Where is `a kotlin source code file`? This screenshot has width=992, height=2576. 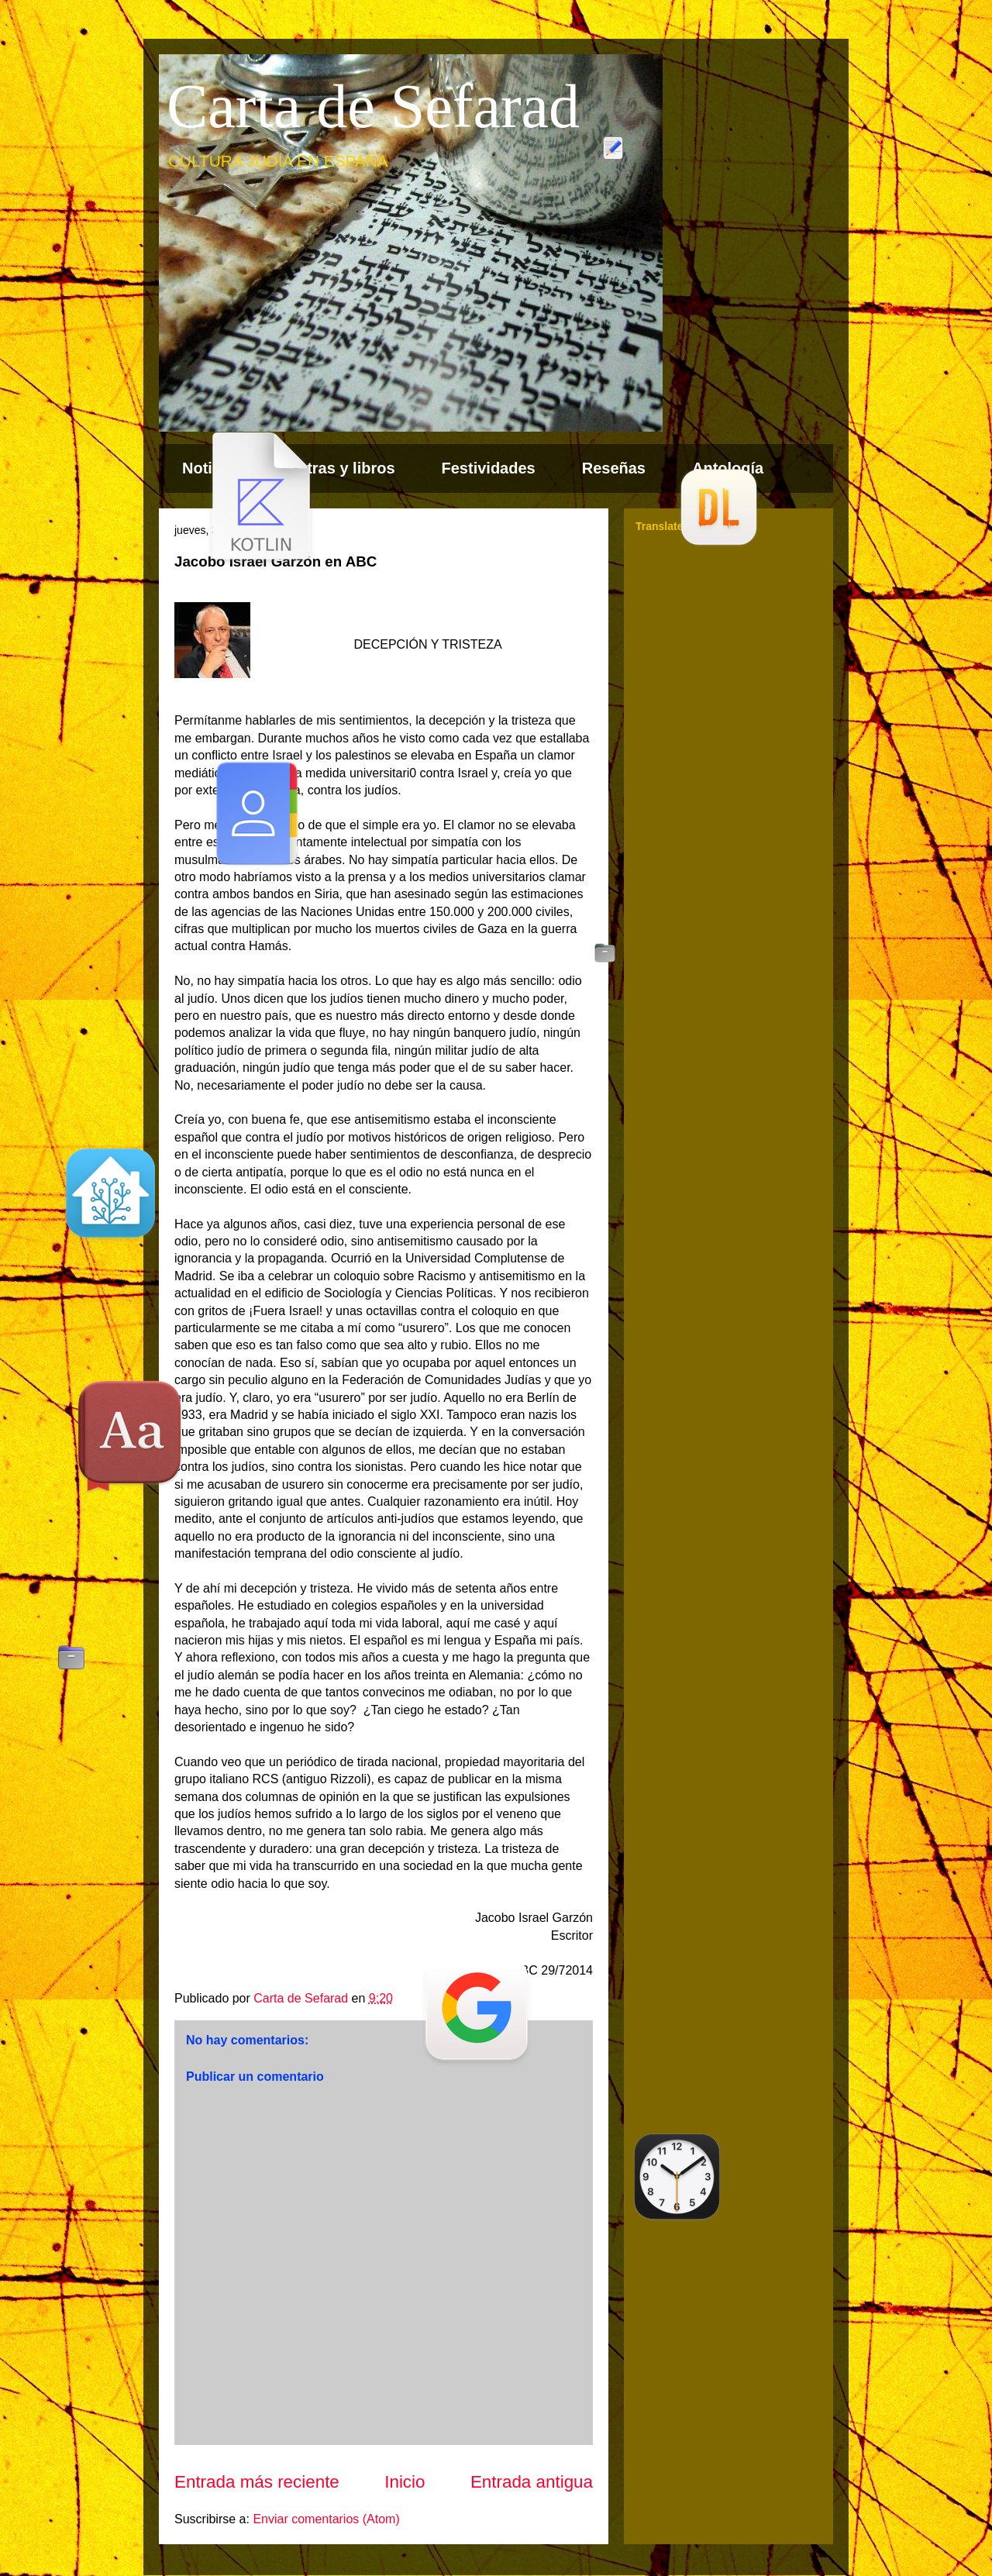
a kotlin source code file is located at coordinates (261, 498).